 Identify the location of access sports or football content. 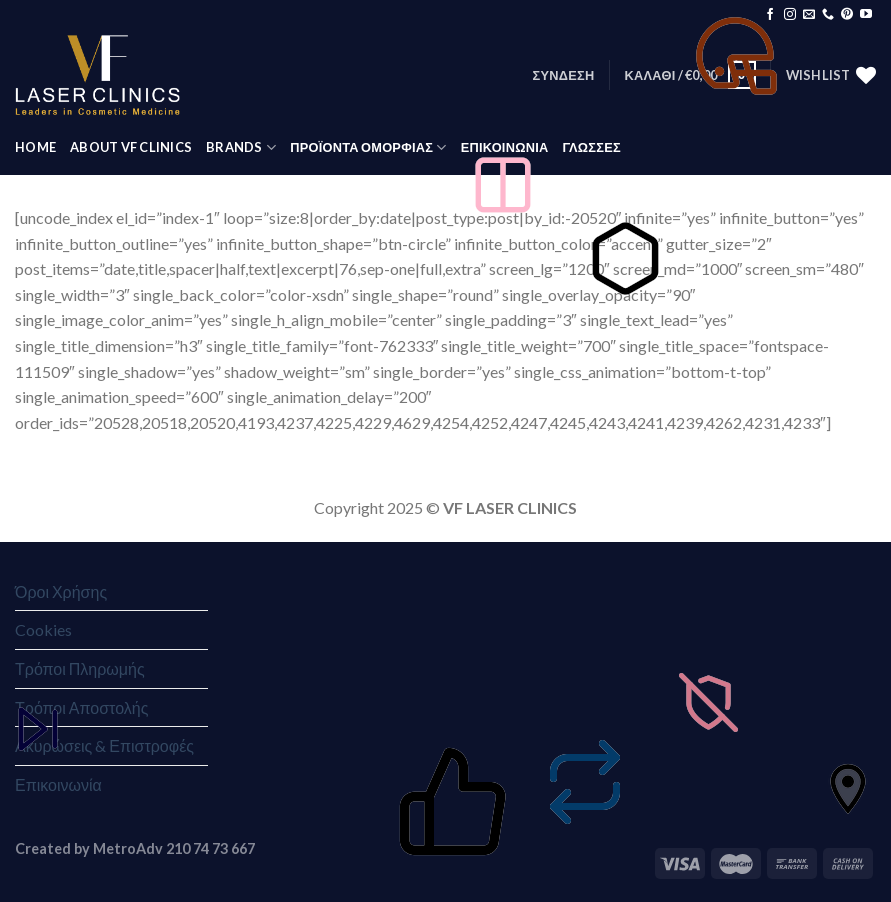
(736, 57).